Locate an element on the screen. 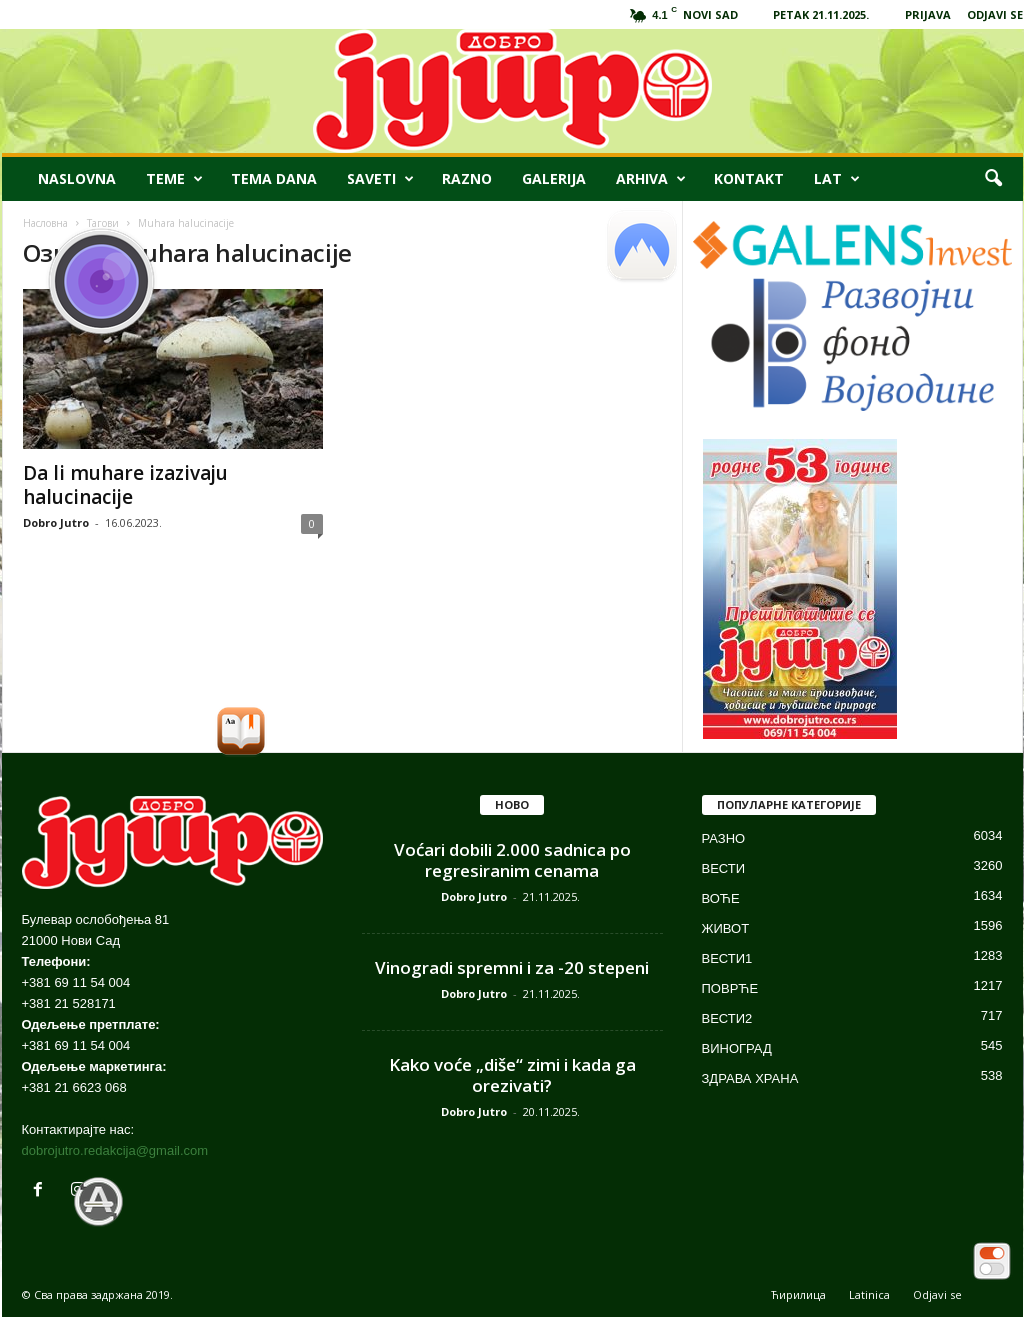 The height and width of the screenshot is (1317, 1024). open QuickLookup dictionary app is located at coordinates (241, 731).